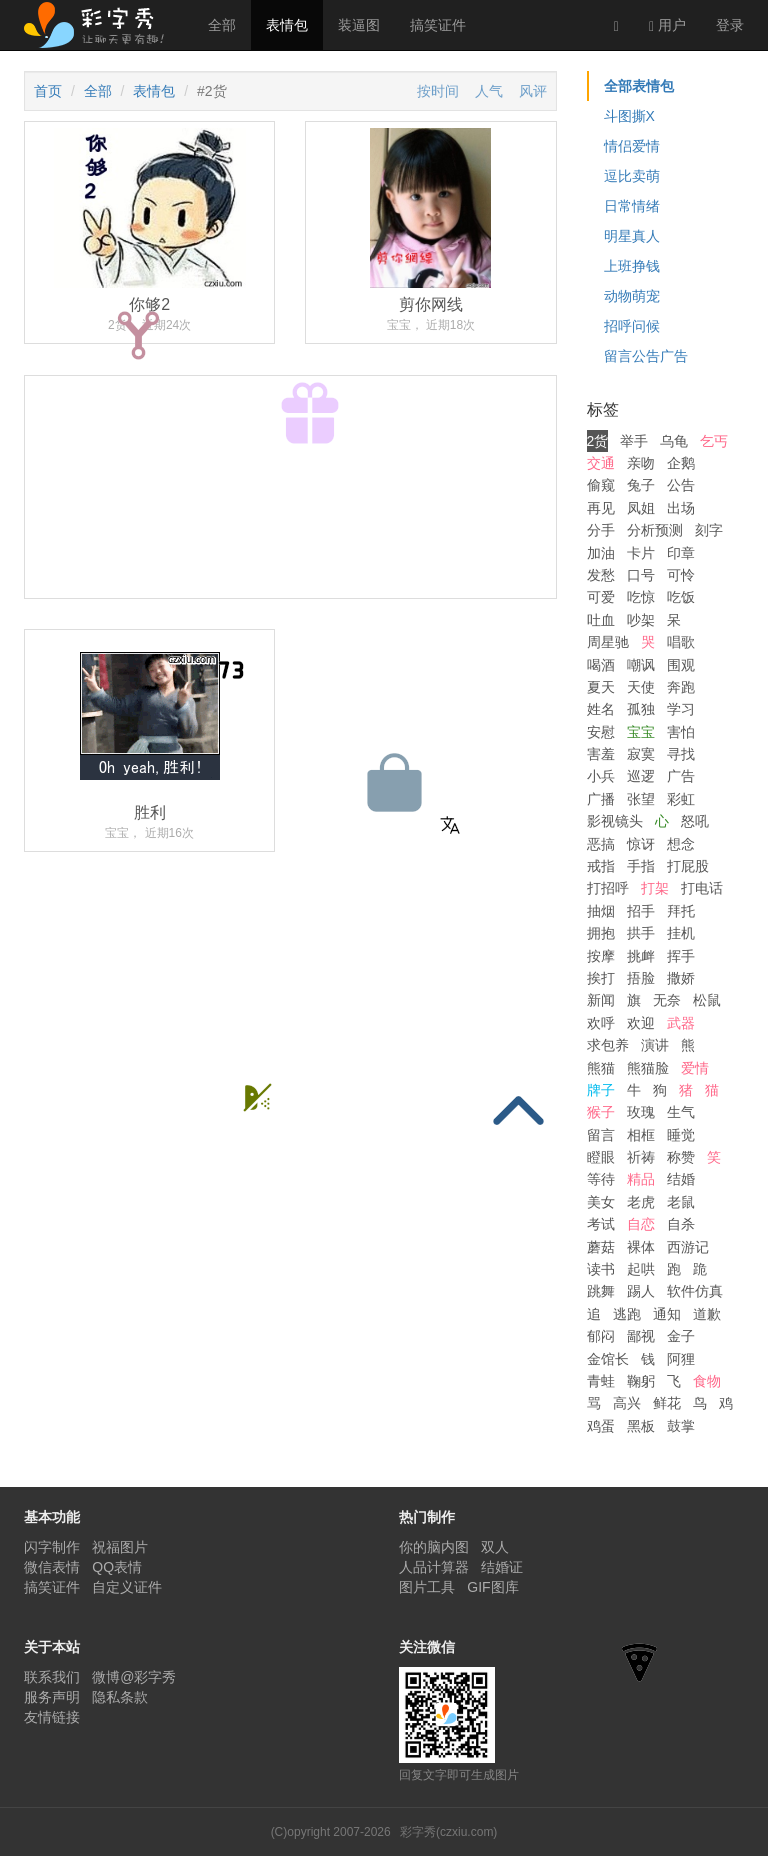  Describe the element at coordinates (450, 825) in the screenshot. I see `change language settings` at that location.